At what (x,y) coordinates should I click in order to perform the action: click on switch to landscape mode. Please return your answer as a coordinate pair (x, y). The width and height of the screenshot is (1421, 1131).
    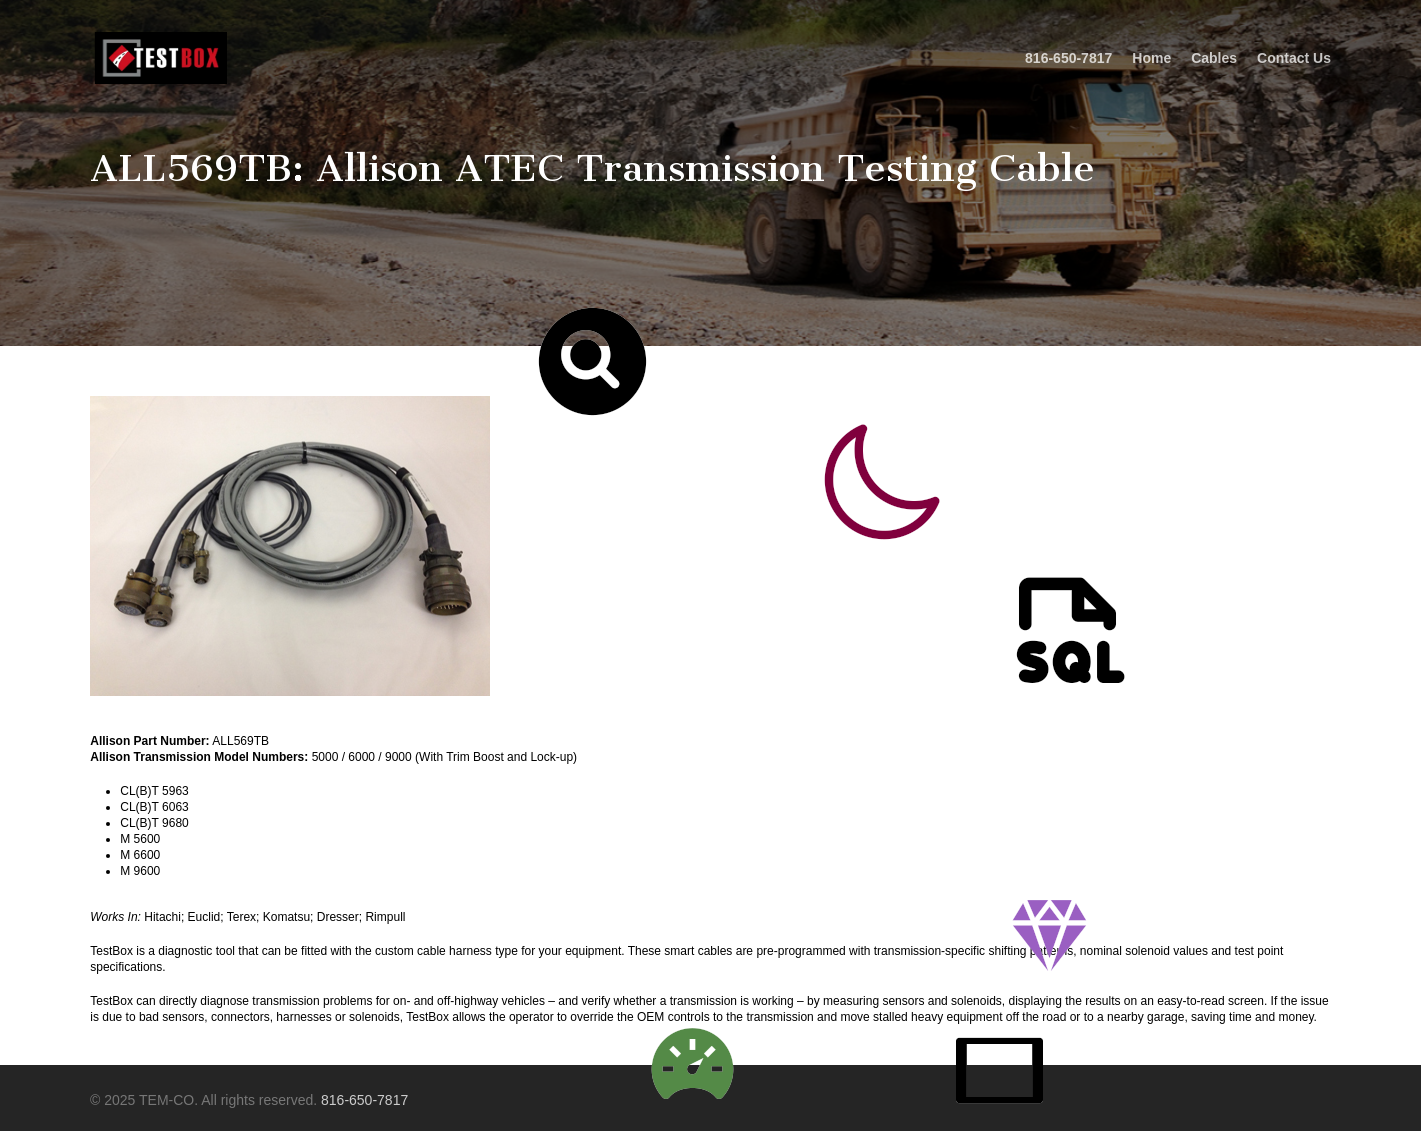
    Looking at the image, I should click on (999, 1070).